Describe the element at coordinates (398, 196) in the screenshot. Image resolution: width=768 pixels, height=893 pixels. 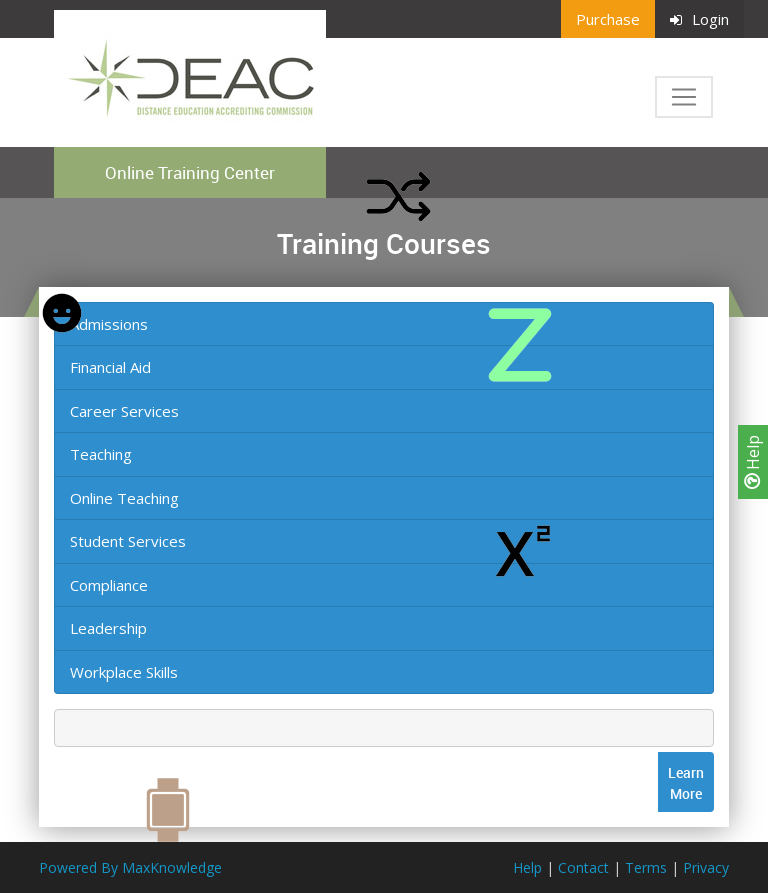
I see `shuffle playback order` at that location.